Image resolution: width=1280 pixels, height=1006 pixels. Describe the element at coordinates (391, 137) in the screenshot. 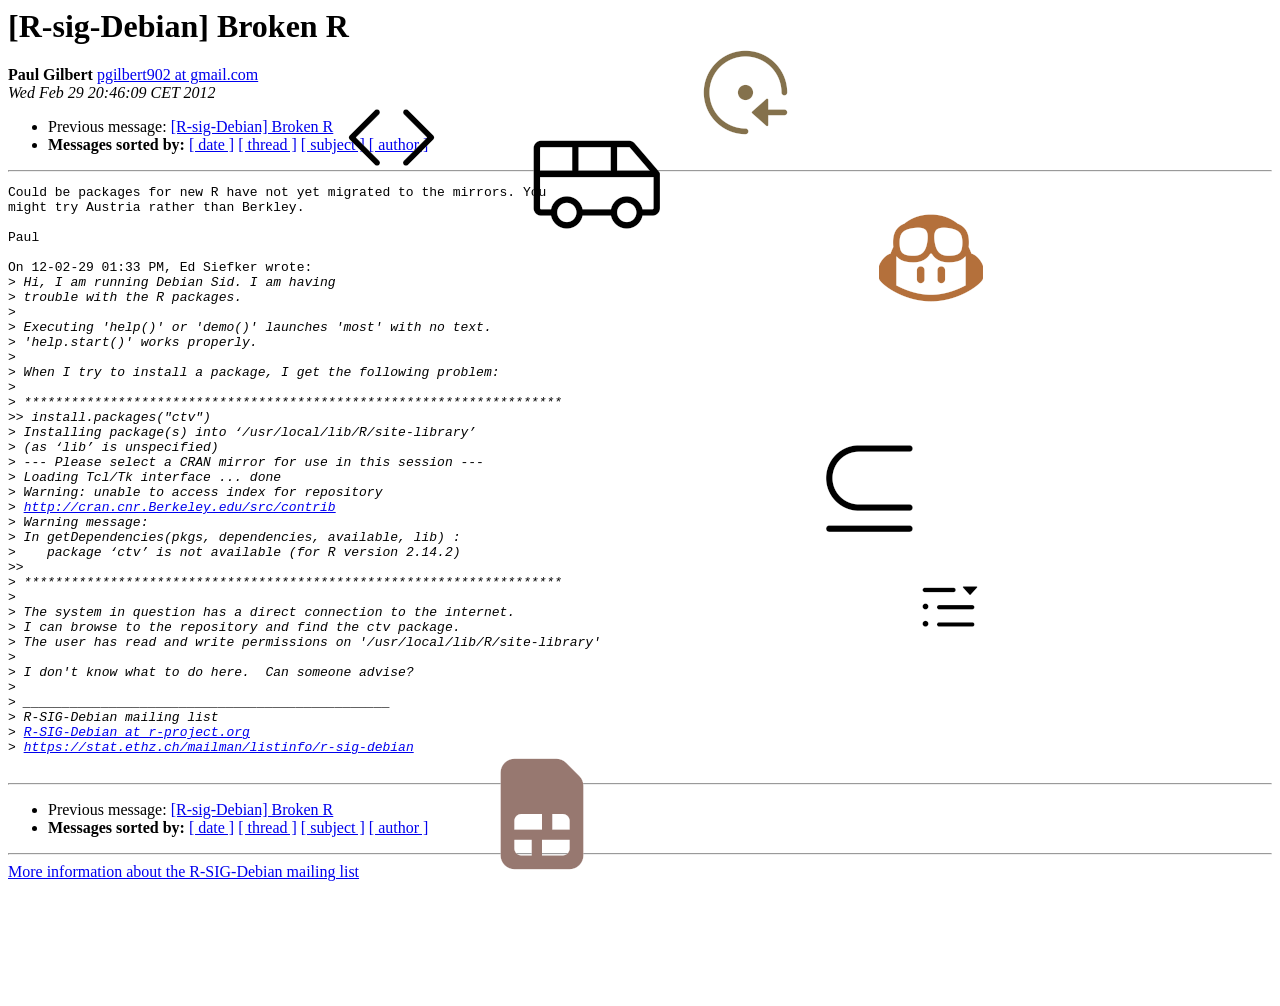

I see `view source code` at that location.